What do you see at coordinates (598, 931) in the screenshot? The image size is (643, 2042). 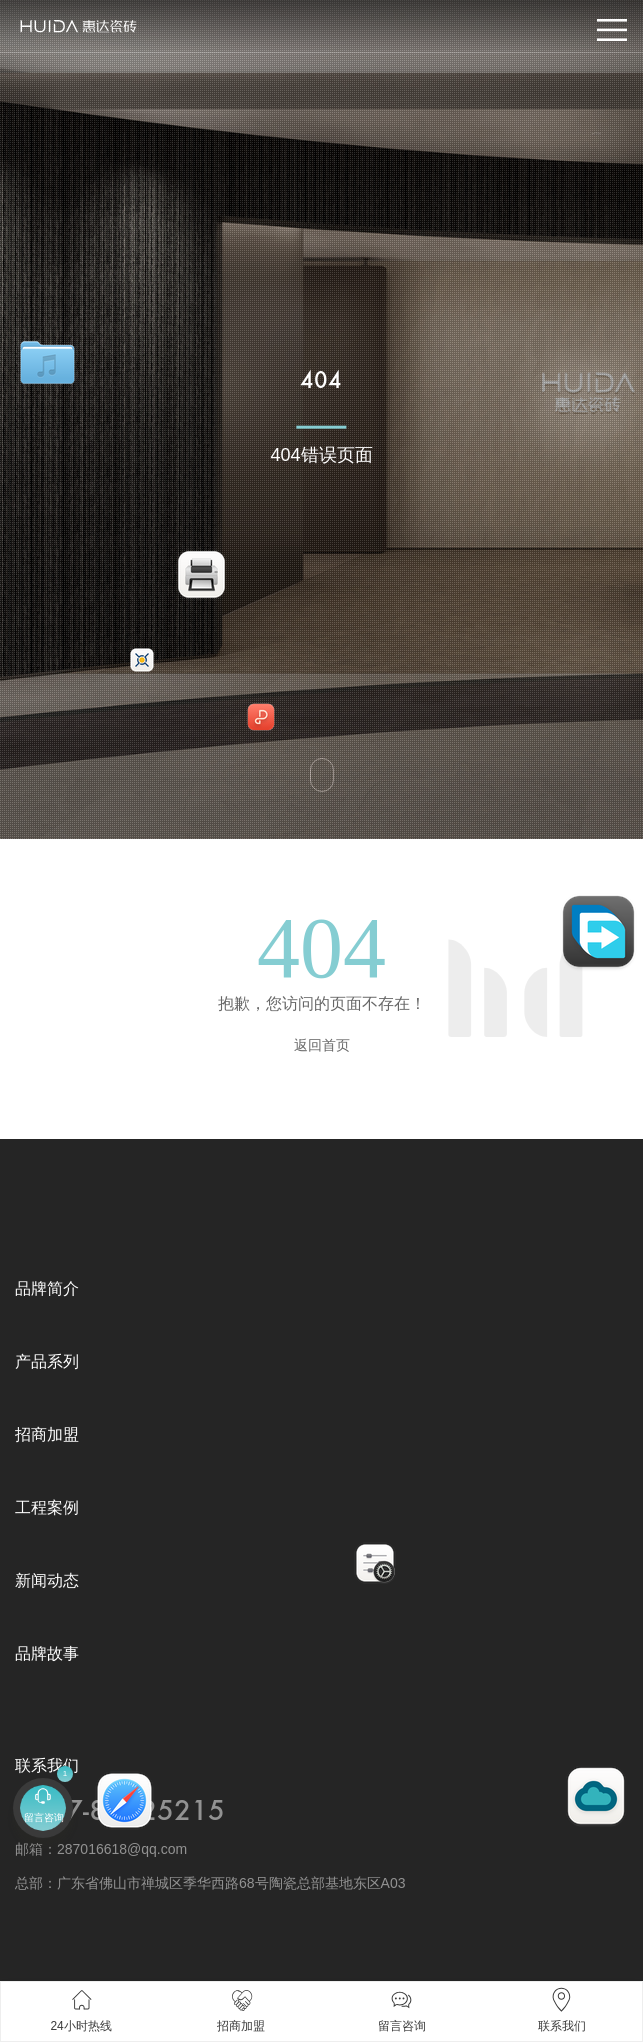 I see `open free download manager app` at bounding box center [598, 931].